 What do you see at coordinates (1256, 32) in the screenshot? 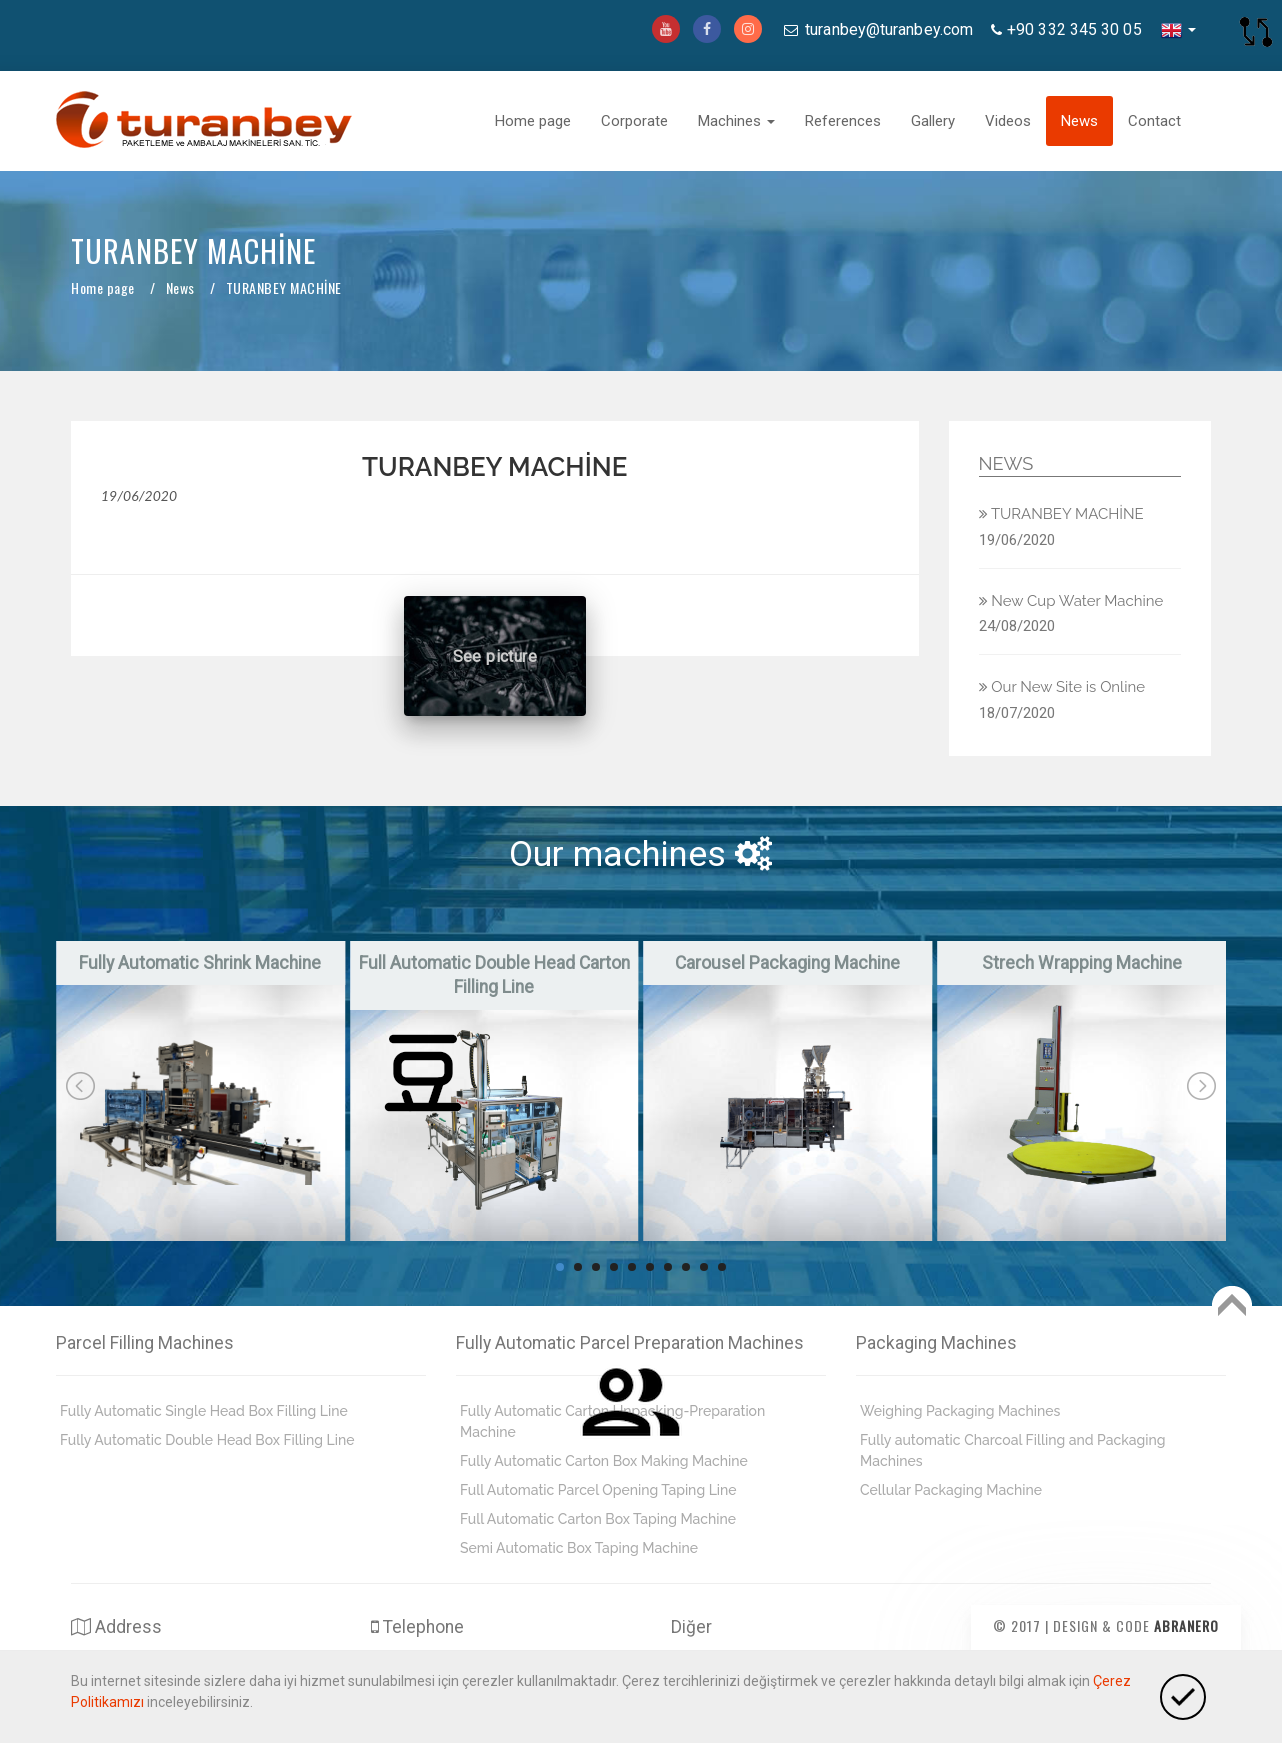
I see `view code differences between branches` at bounding box center [1256, 32].